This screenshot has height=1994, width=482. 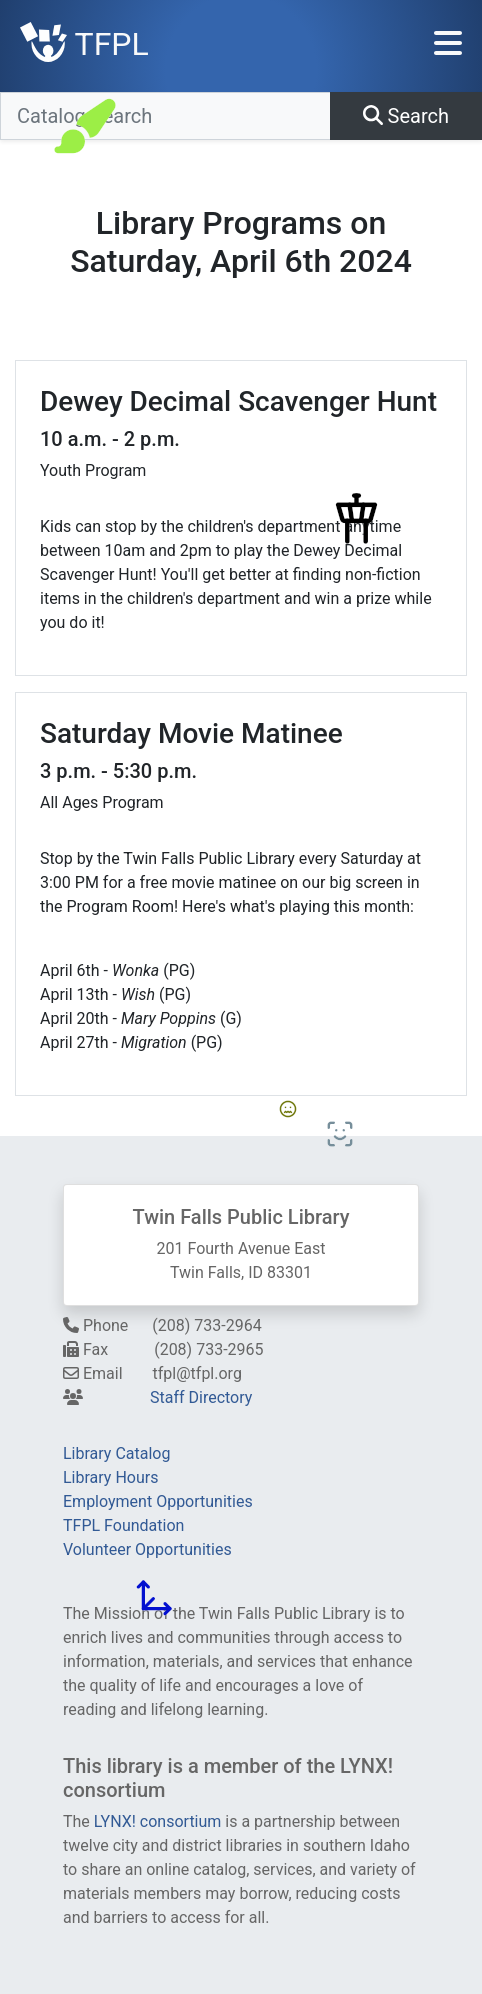 I want to click on move or transform object in 3d space, so click(x=155, y=1597).